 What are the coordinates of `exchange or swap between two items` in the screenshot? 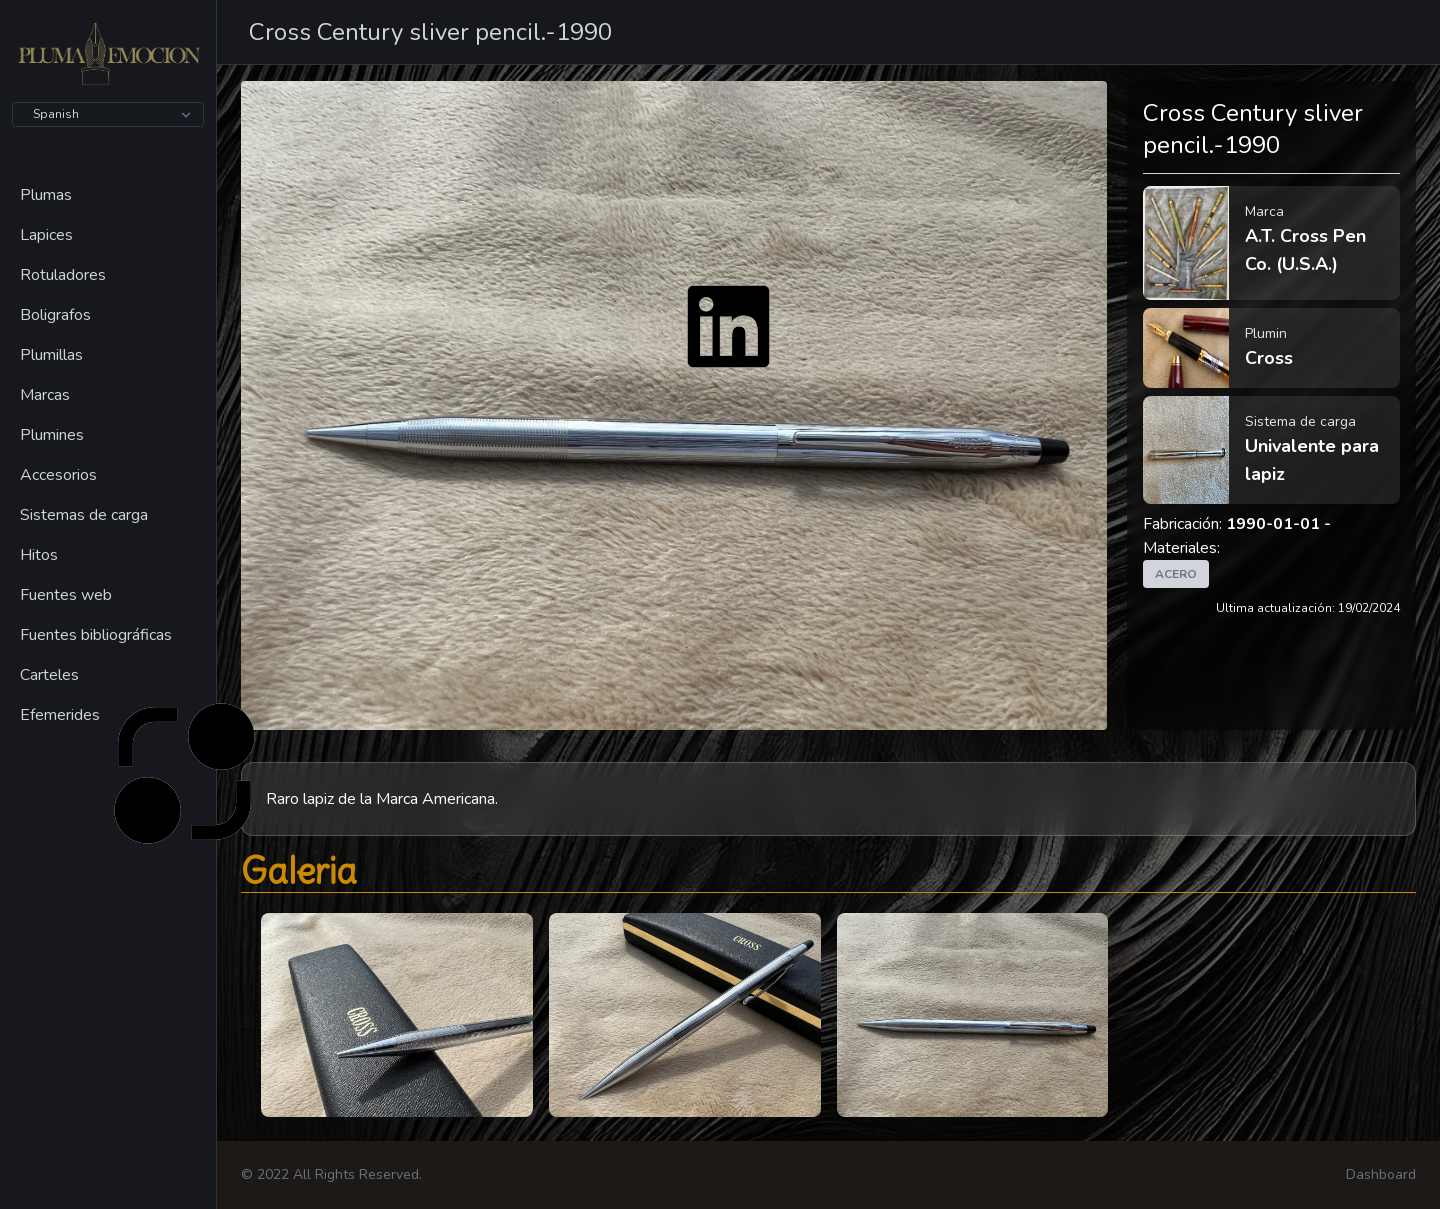 It's located at (184, 773).